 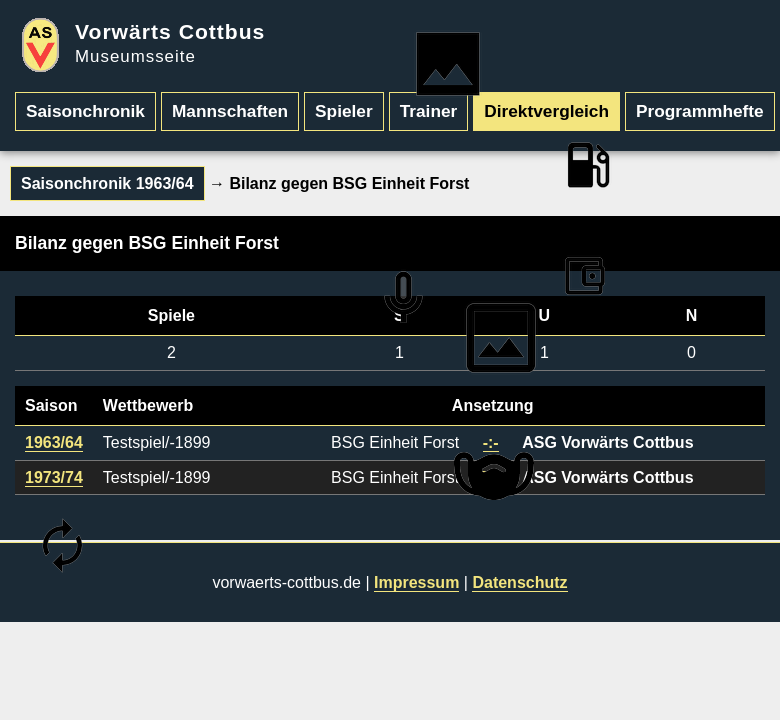 What do you see at coordinates (494, 476) in the screenshot?
I see `indicates mask required or health safety guidelines` at bounding box center [494, 476].